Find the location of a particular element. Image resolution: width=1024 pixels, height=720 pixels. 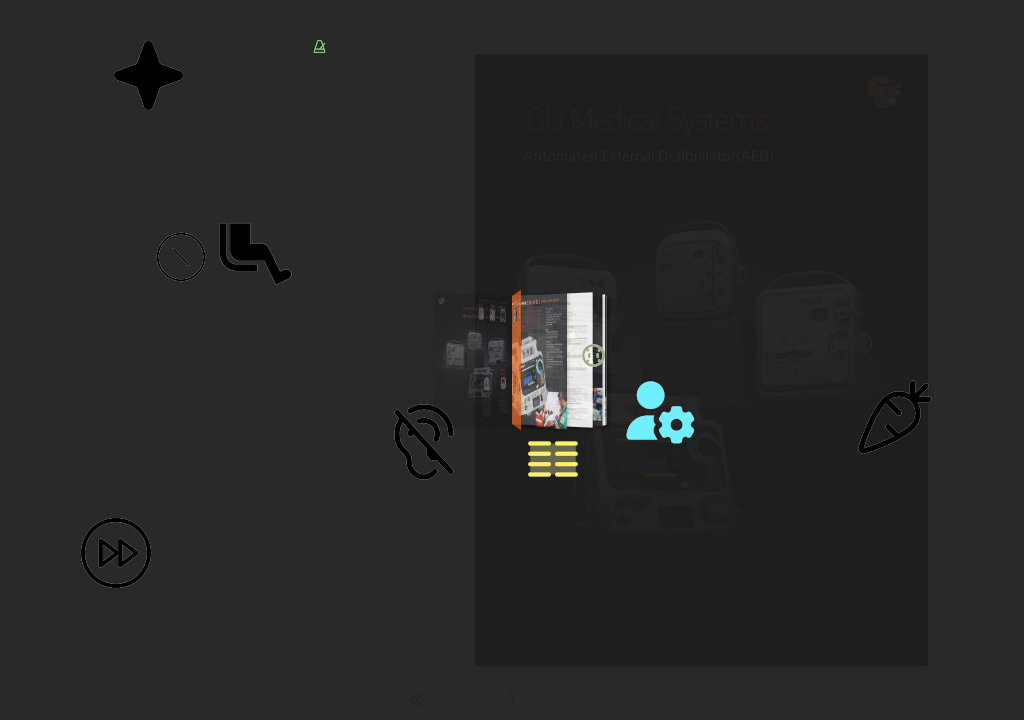

skip forward in media playback is located at coordinates (116, 553).